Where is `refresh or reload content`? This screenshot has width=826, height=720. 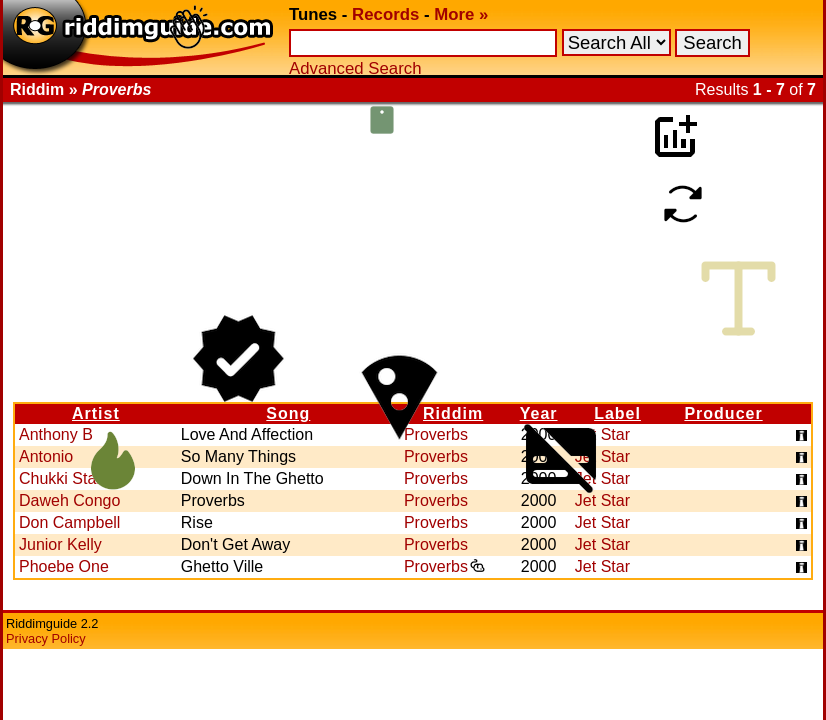 refresh or reload content is located at coordinates (683, 204).